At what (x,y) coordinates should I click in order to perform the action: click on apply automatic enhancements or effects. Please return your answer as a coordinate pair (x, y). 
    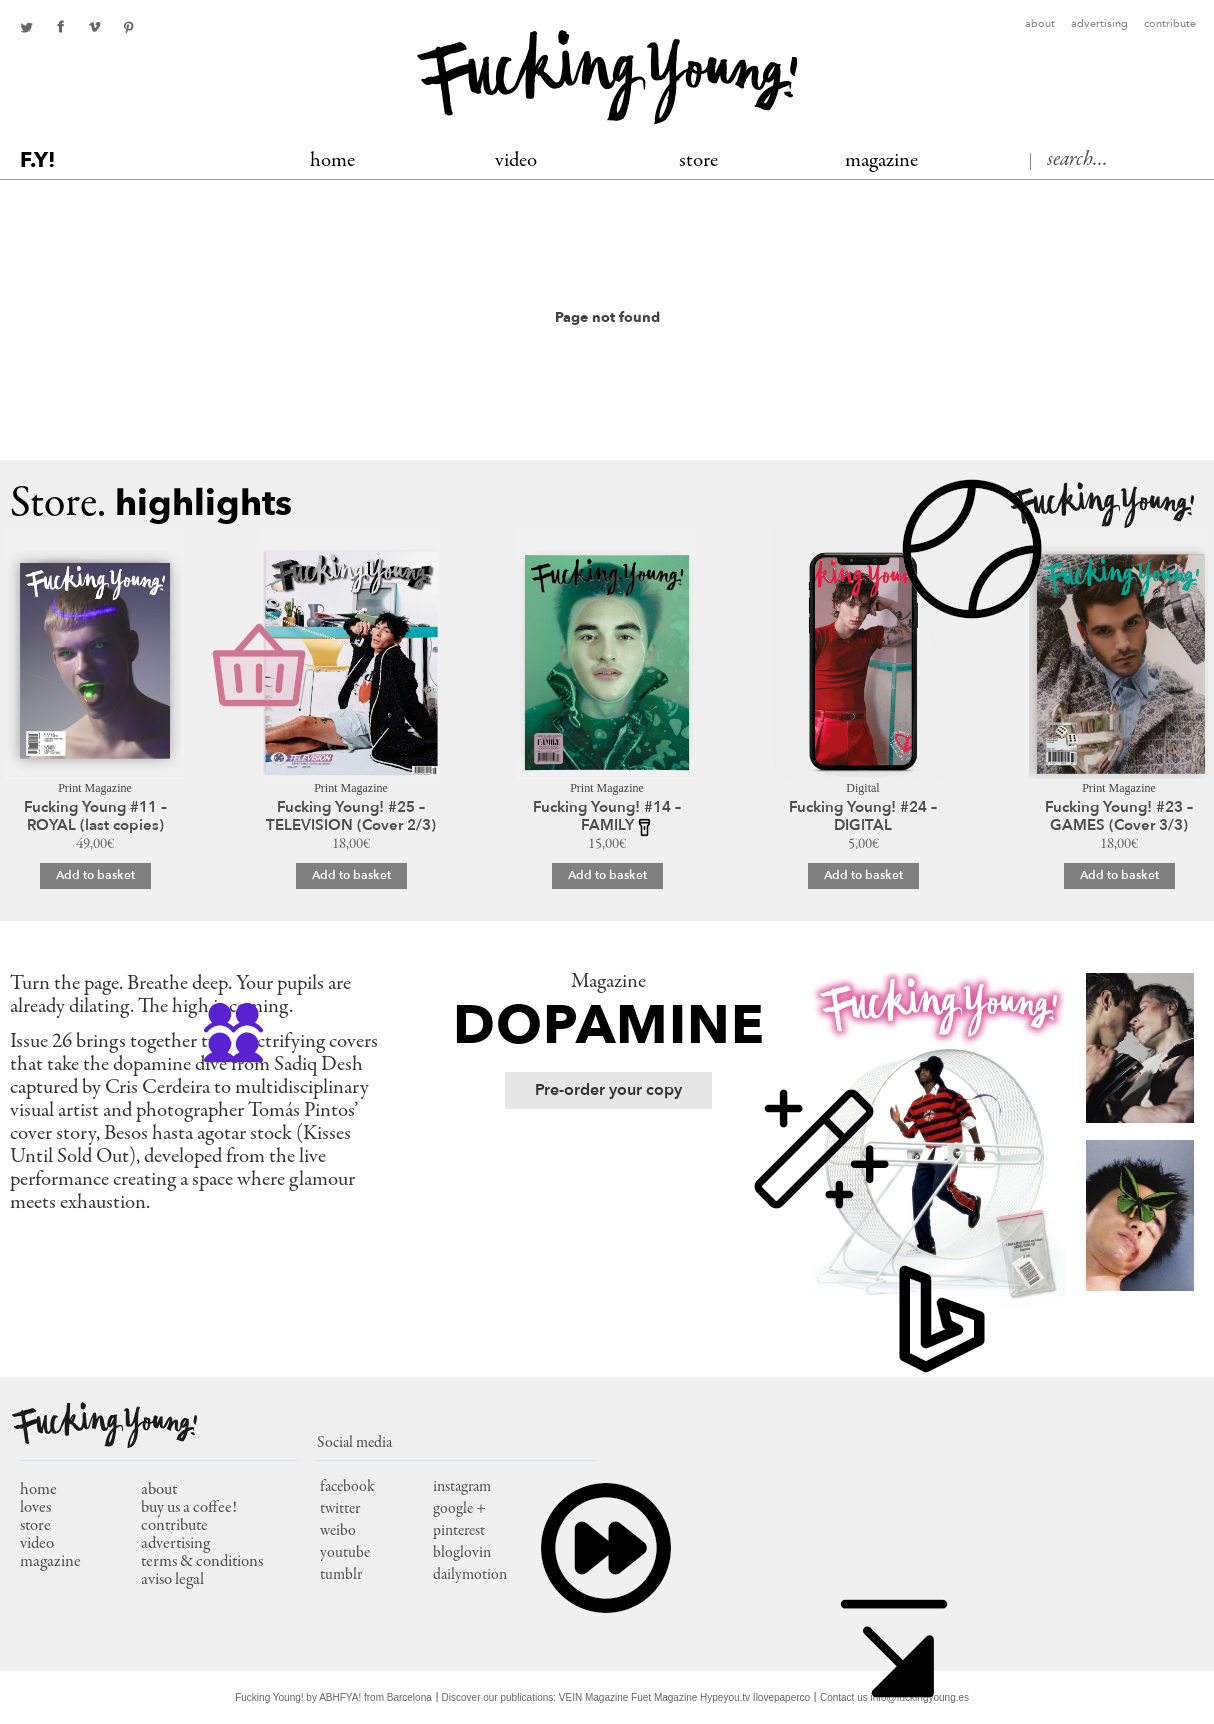
    Looking at the image, I should click on (814, 1149).